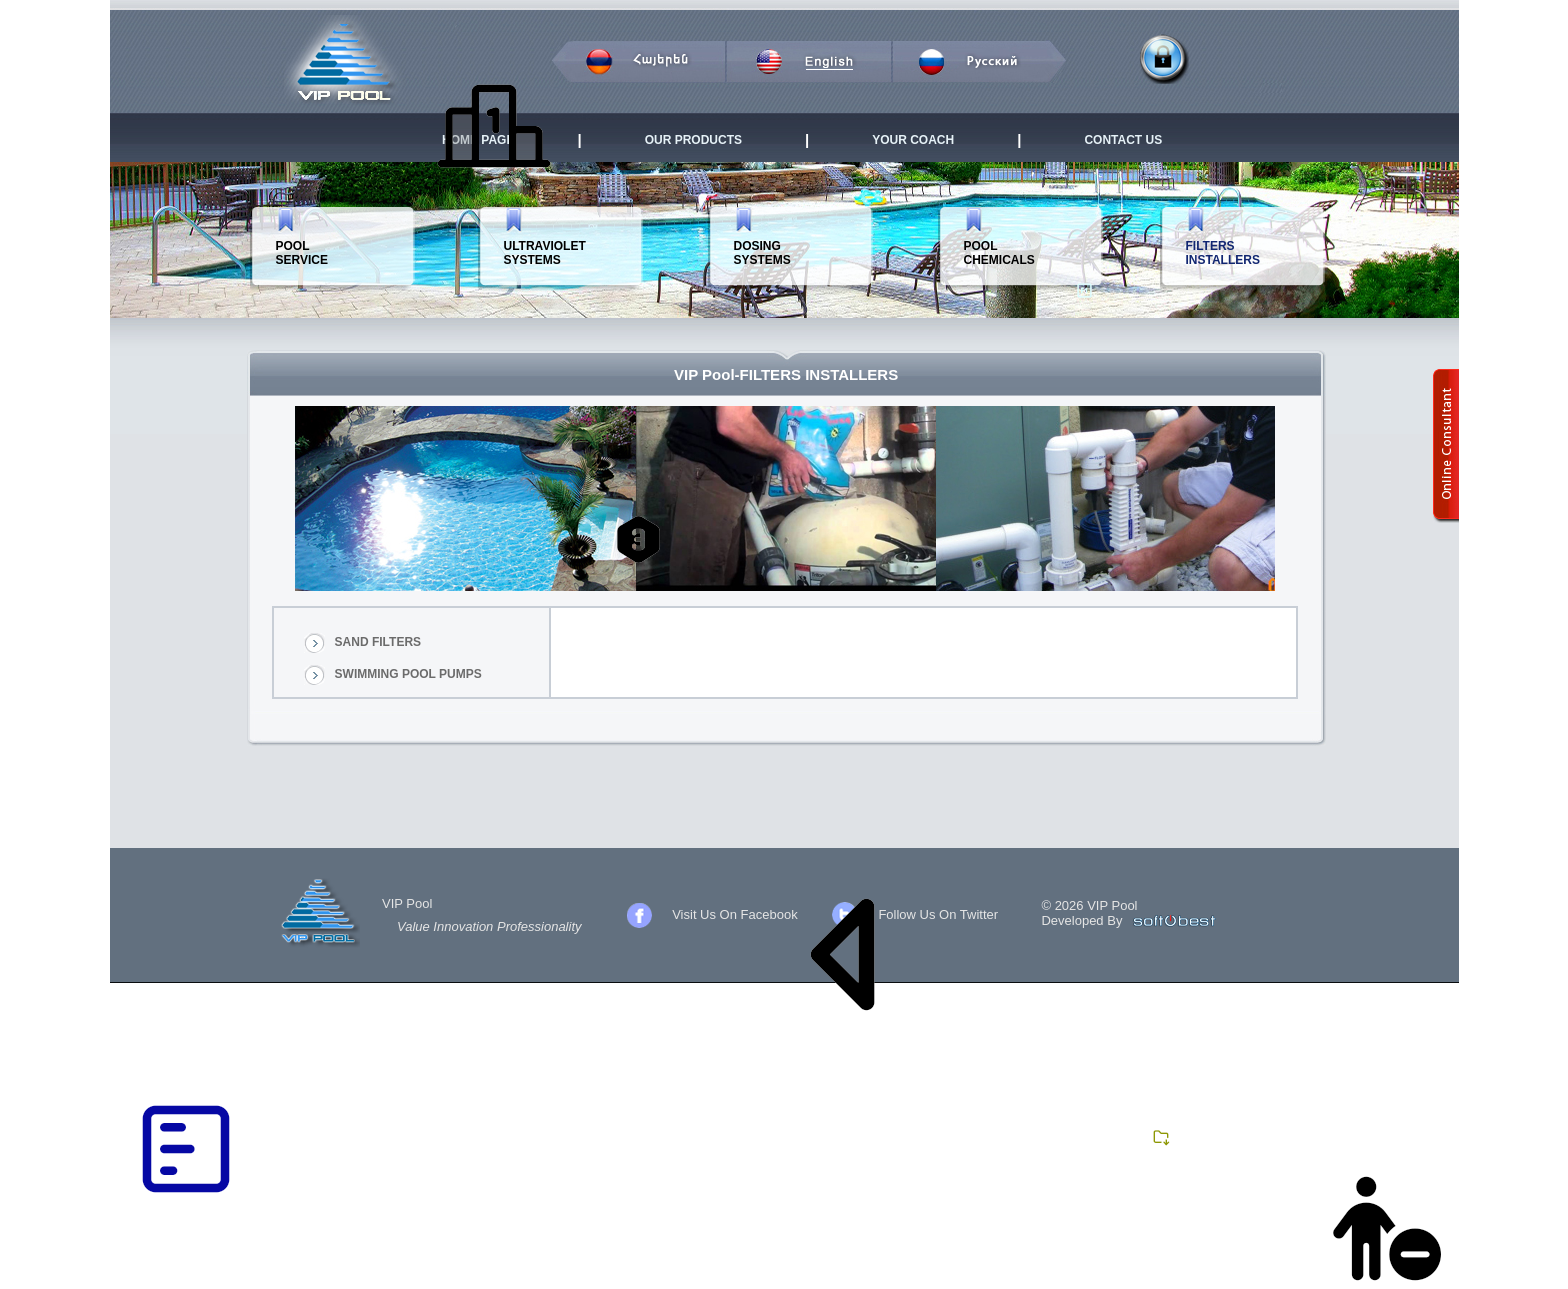 This screenshot has height=1289, width=1568. I want to click on remove a person from a group or list, so click(1383, 1228).